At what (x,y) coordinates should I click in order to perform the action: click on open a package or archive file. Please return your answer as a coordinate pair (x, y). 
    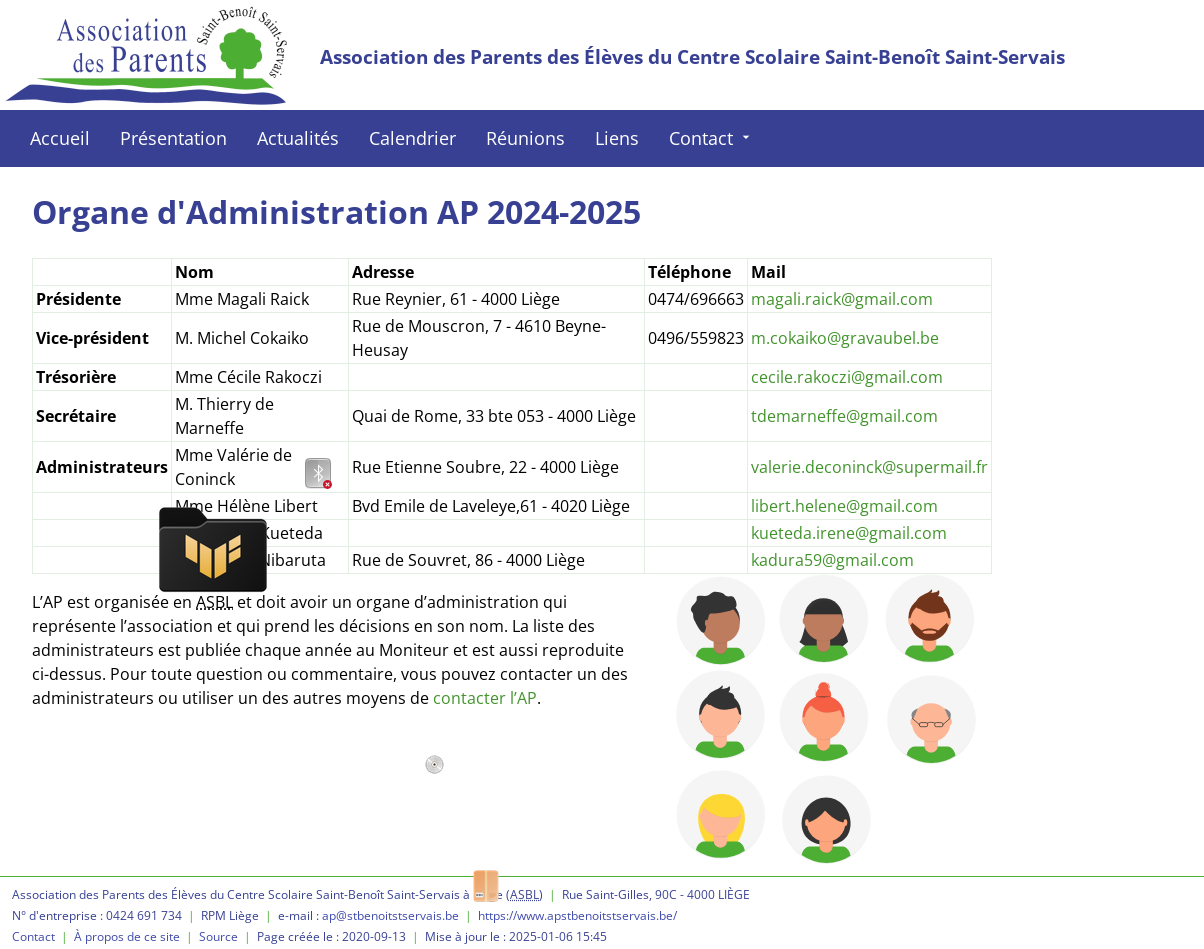
    Looking at the image, I should click on (486, 886).